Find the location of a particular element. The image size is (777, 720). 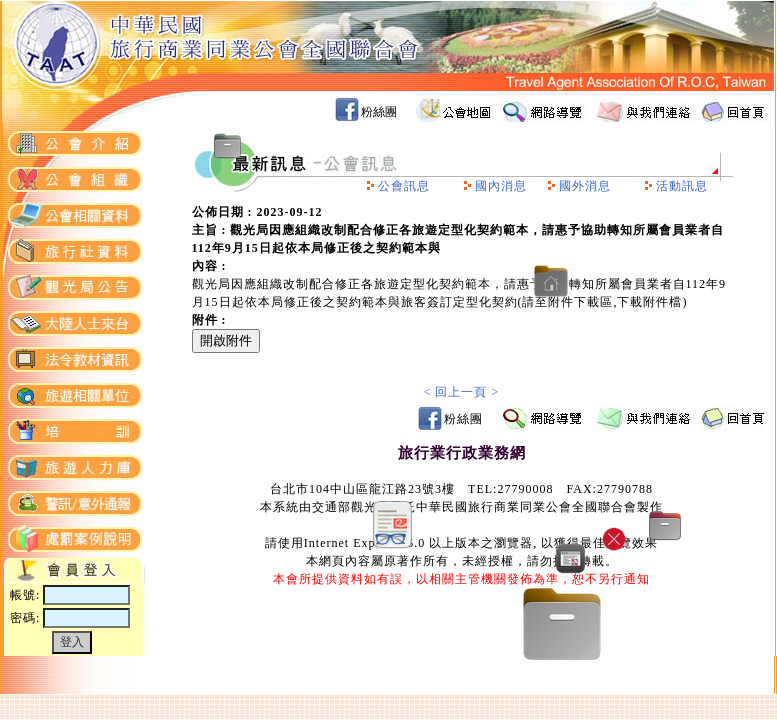

indicates a file cannot sync to Dropbox is located at coordinates (614, 539).